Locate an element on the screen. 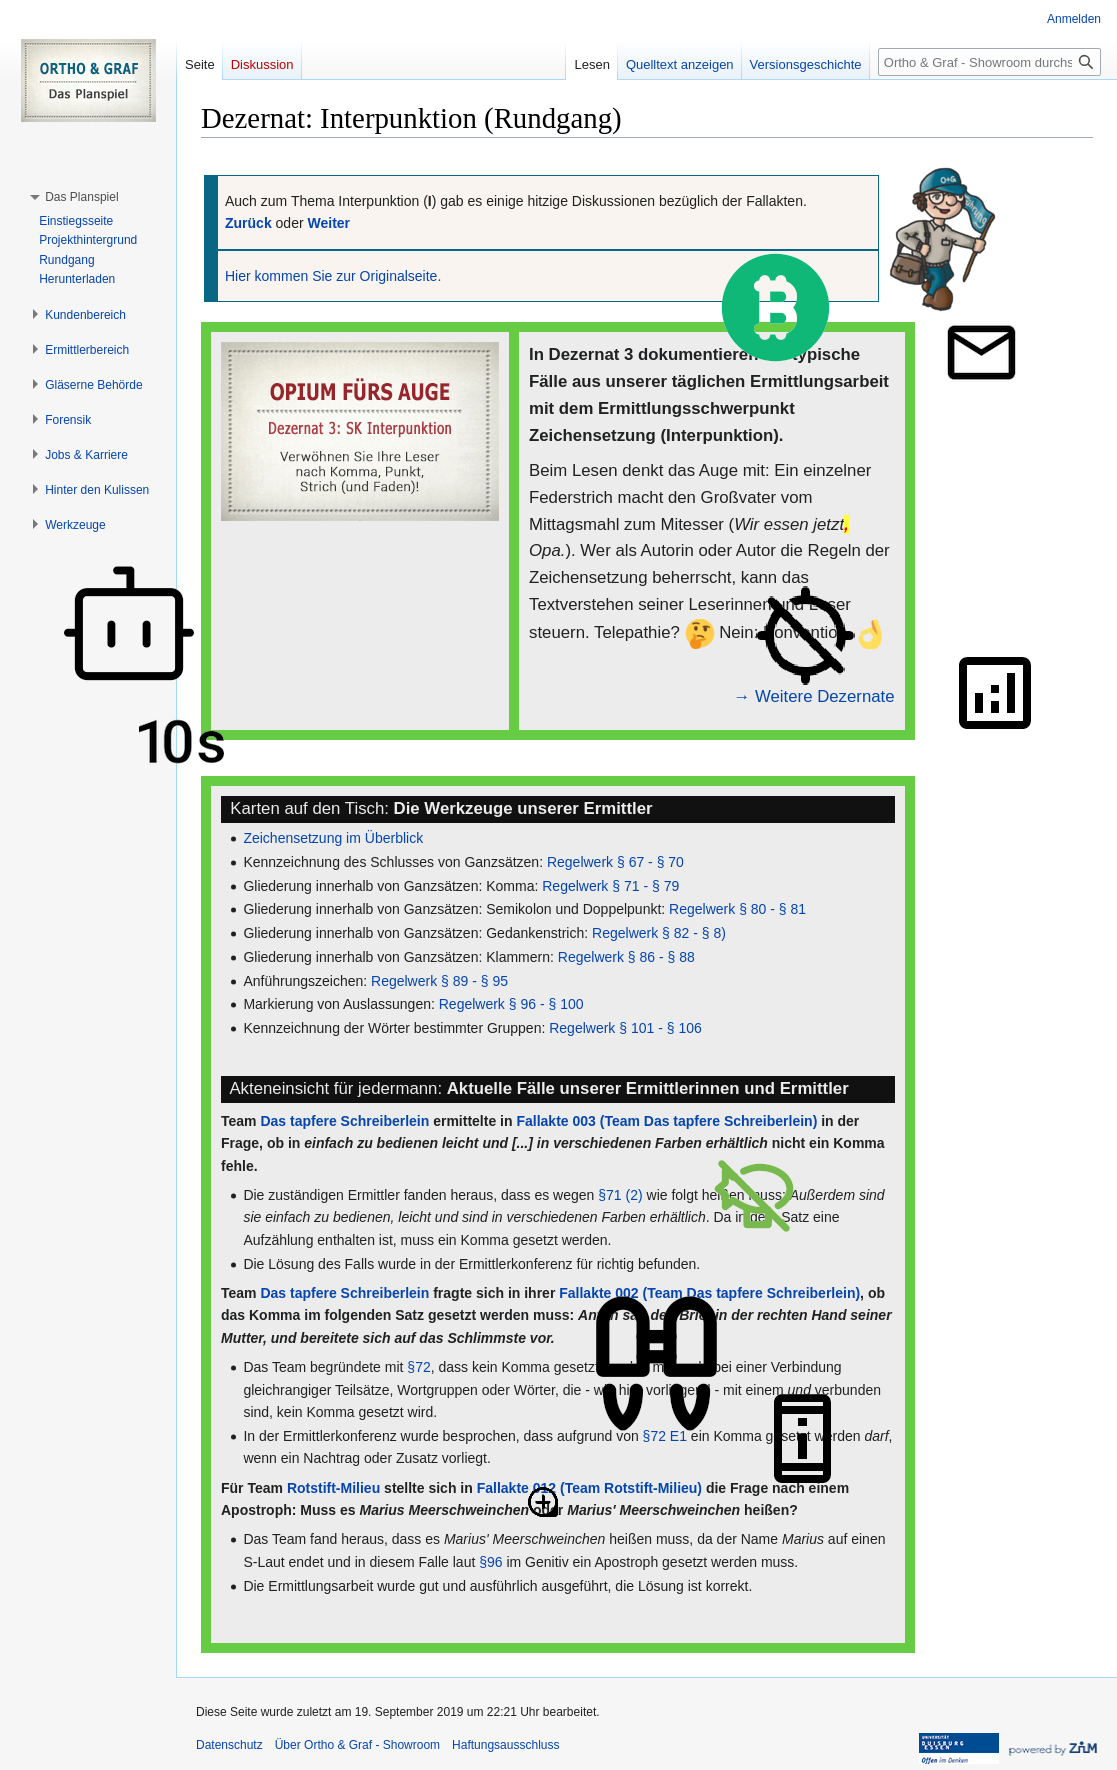  zoom in on image or content is located at coordinates (543, 1502).